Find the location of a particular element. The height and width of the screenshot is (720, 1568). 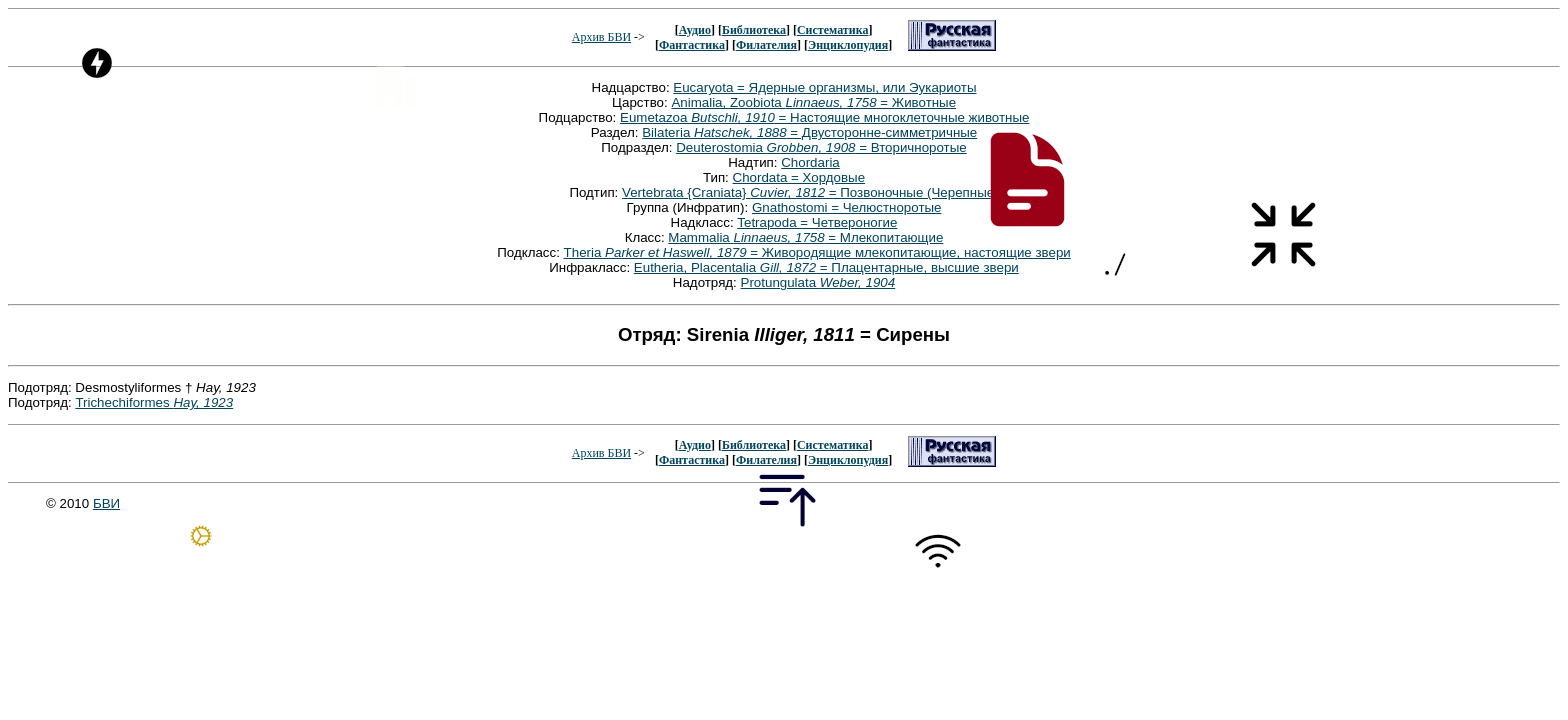

view document details is located at coordinates (1027, 179).